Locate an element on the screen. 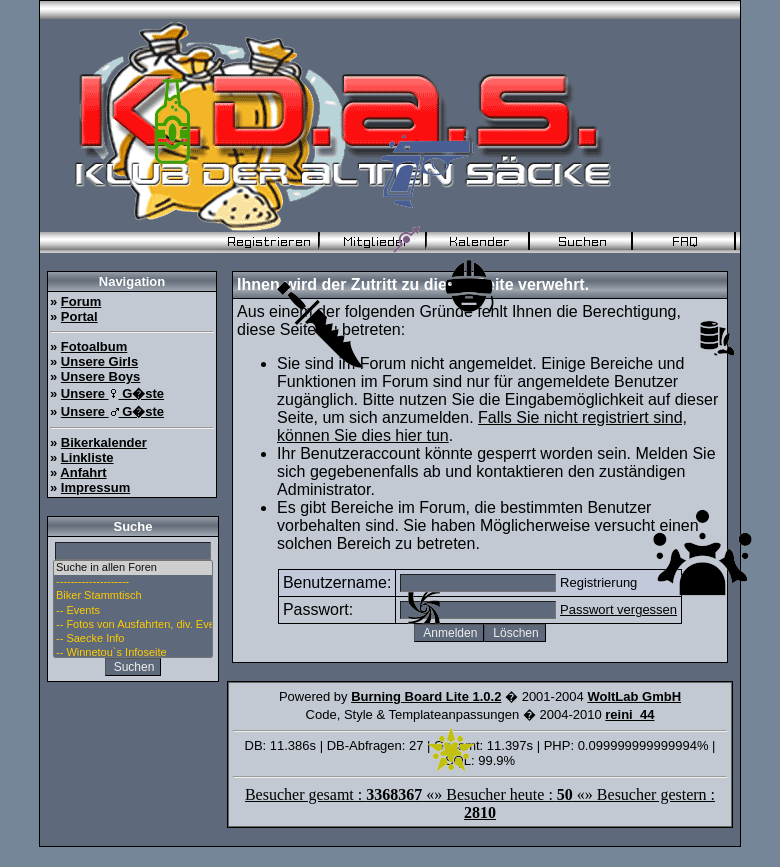 This screenshot has width=780, height=867. view achievements or rewards in a game is located at coordinates (451, 750).